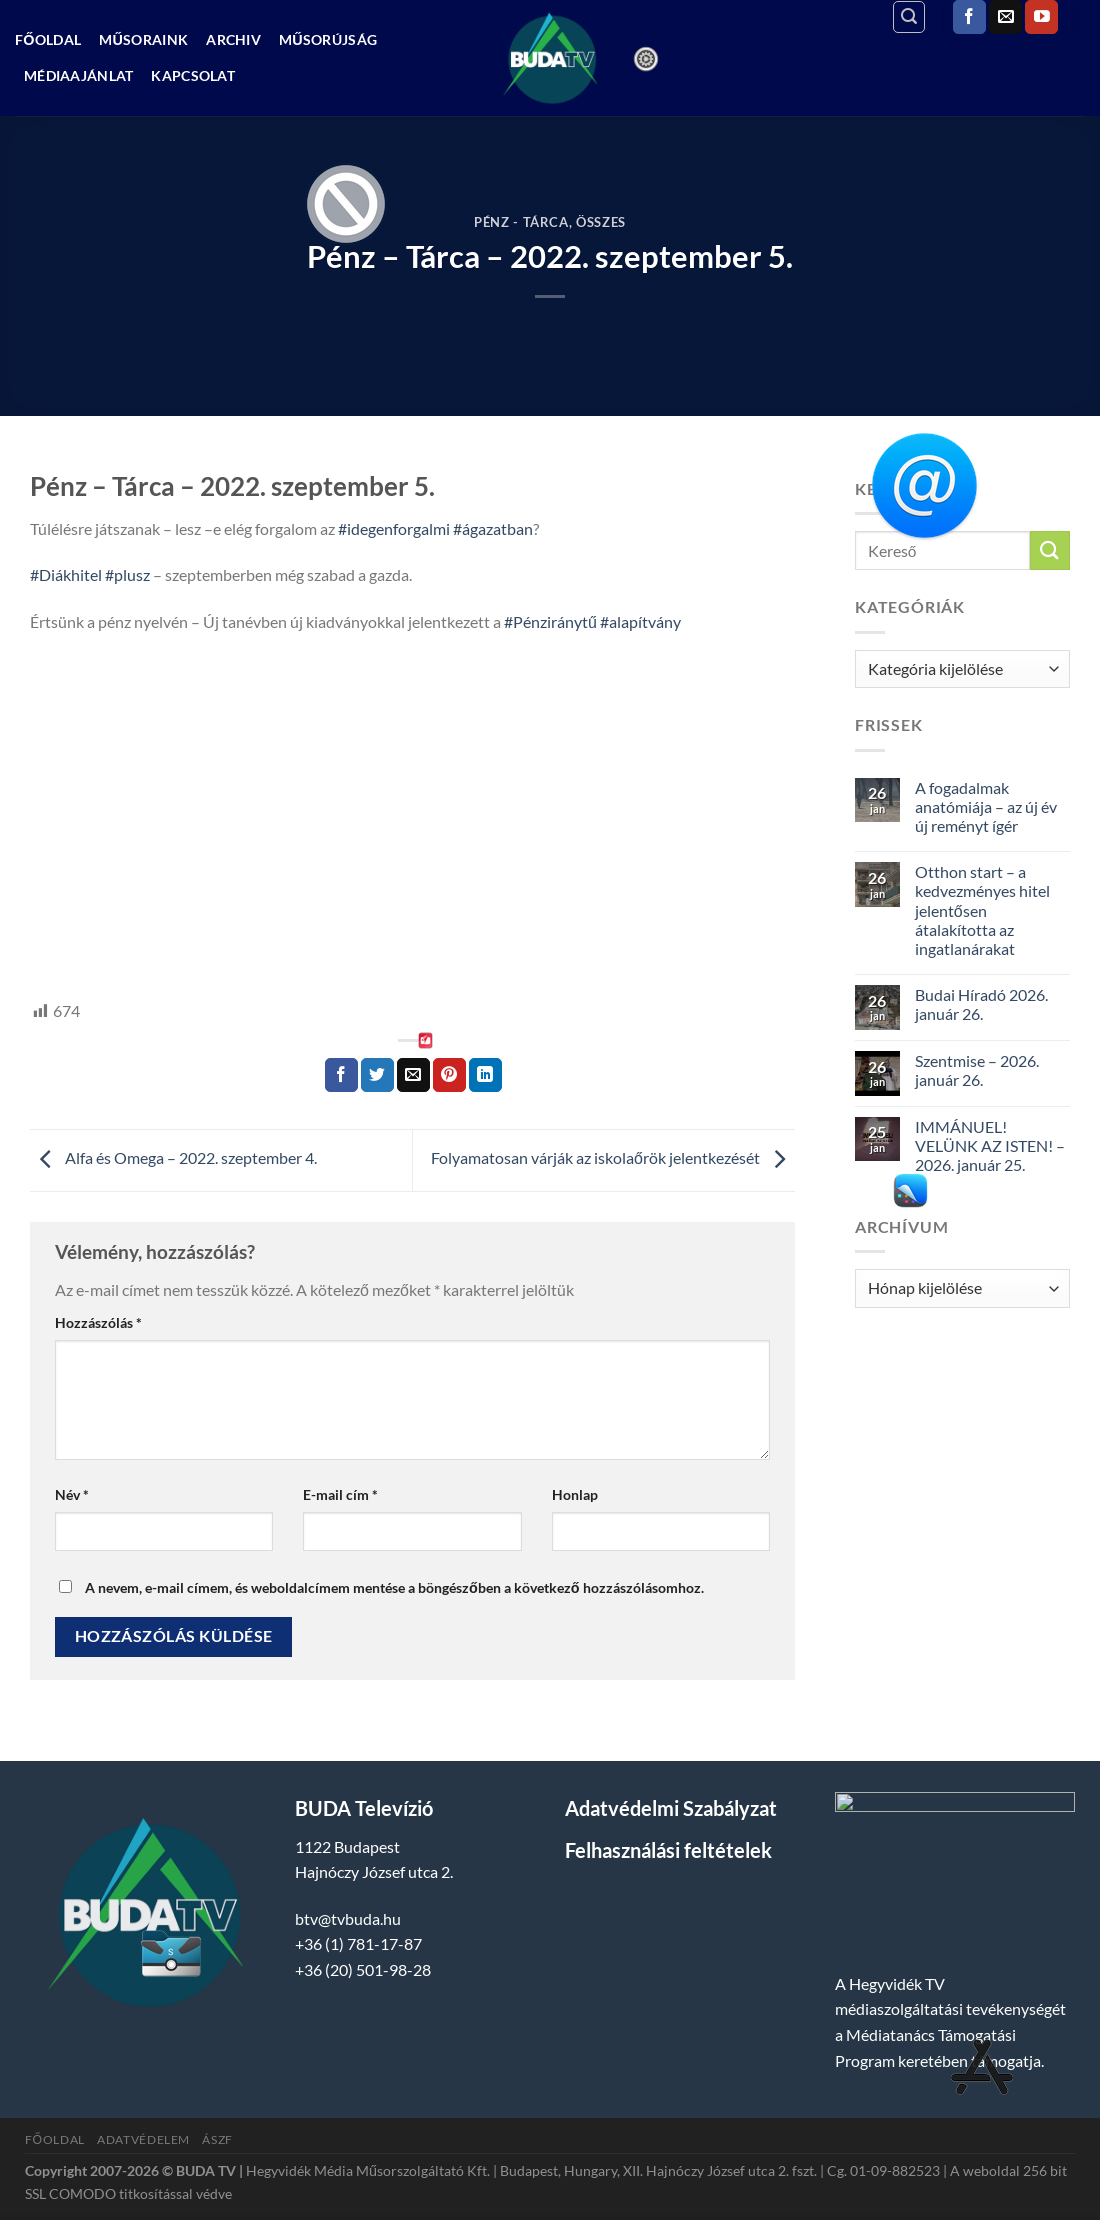 This screenshot has width=1100, height=2220. What do you see at coordinates (346, 204) in the screenshot?
I see `indicates an unsupported file, feature, or action` at bounding box center [346, 204].